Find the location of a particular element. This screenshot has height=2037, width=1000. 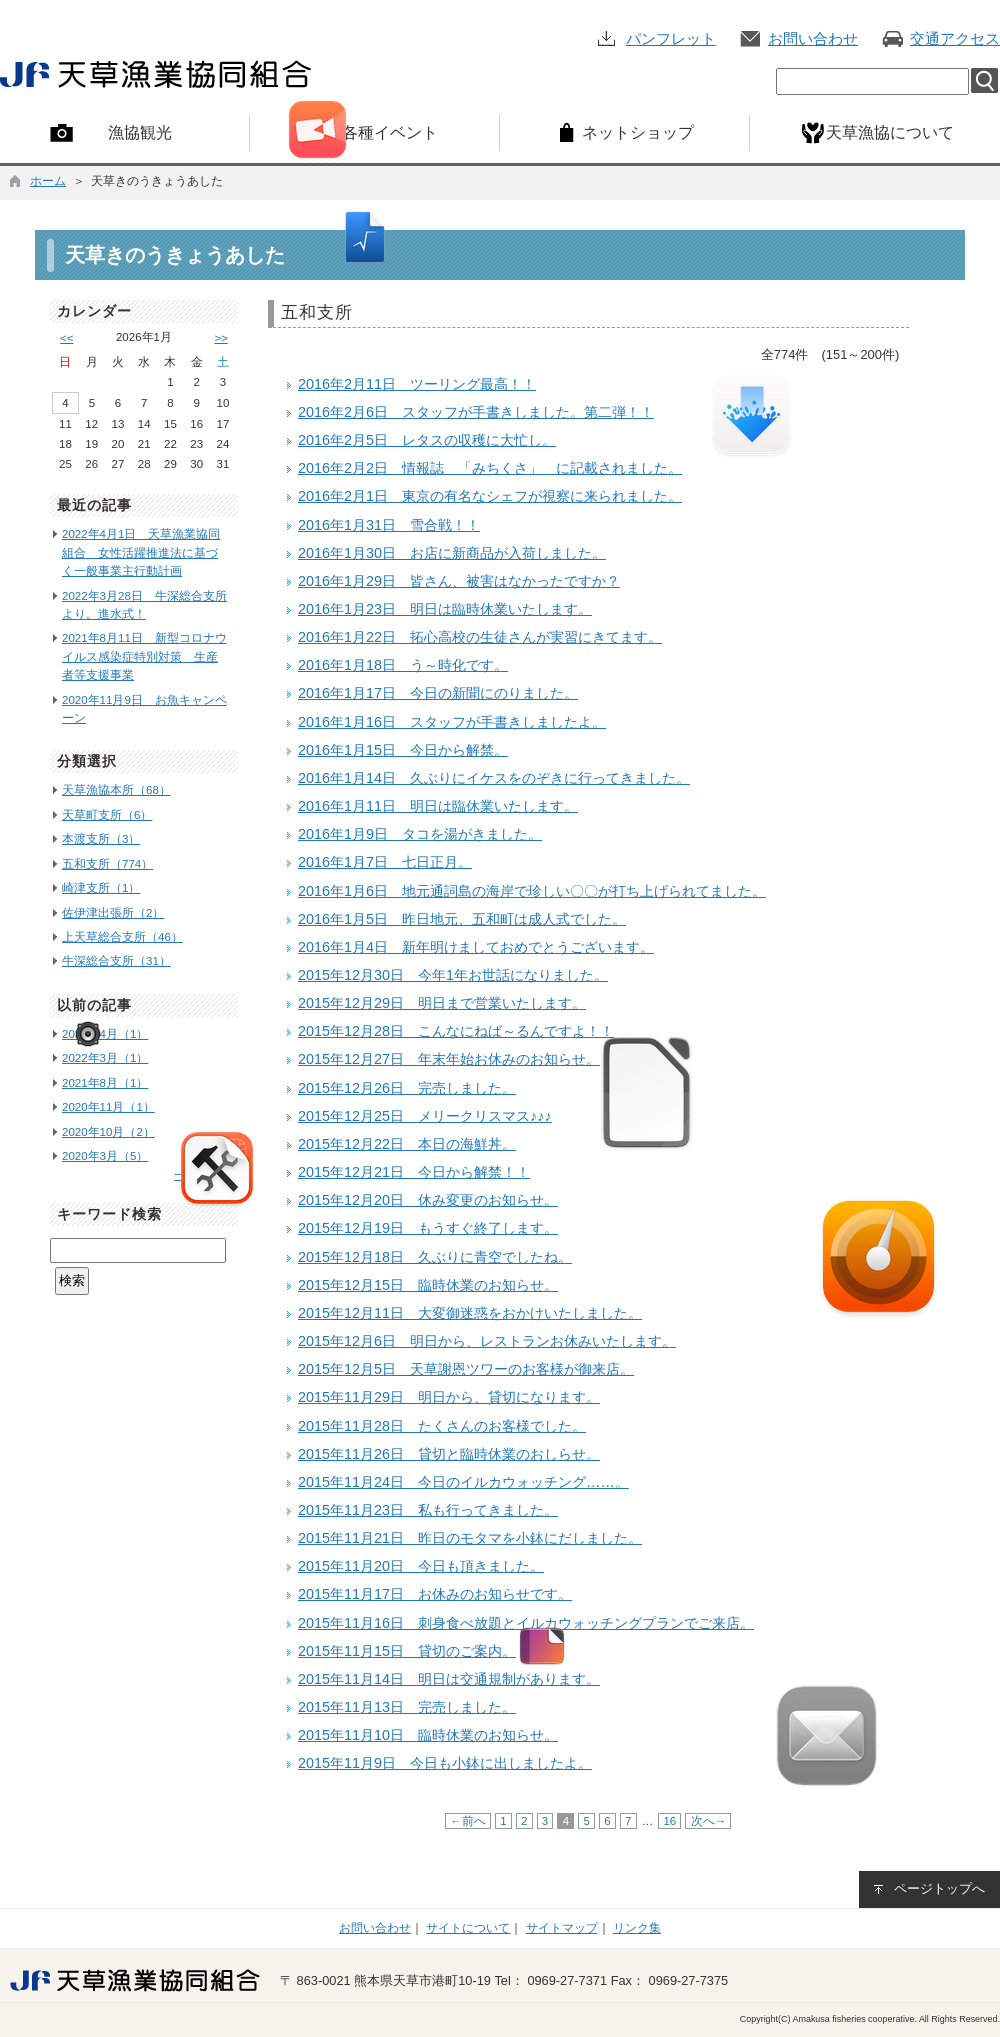

open pdf mix tool app is located at coordinates (217, 1168).